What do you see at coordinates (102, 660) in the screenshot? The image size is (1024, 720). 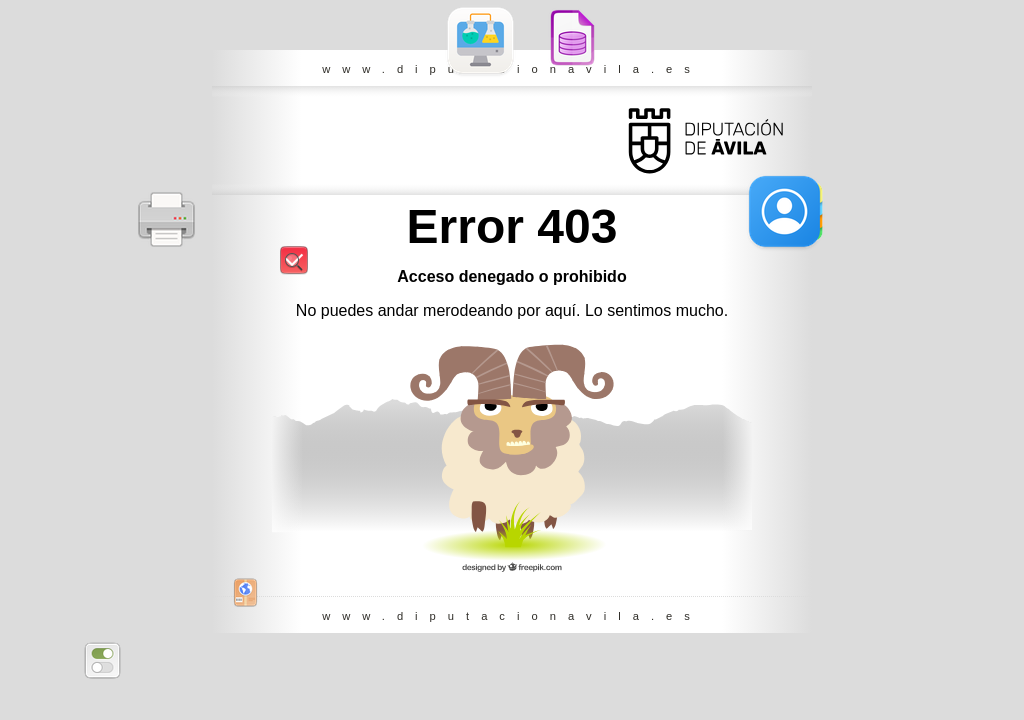 I see `open unity tweak tool settings` at bounding box center [102, 660].